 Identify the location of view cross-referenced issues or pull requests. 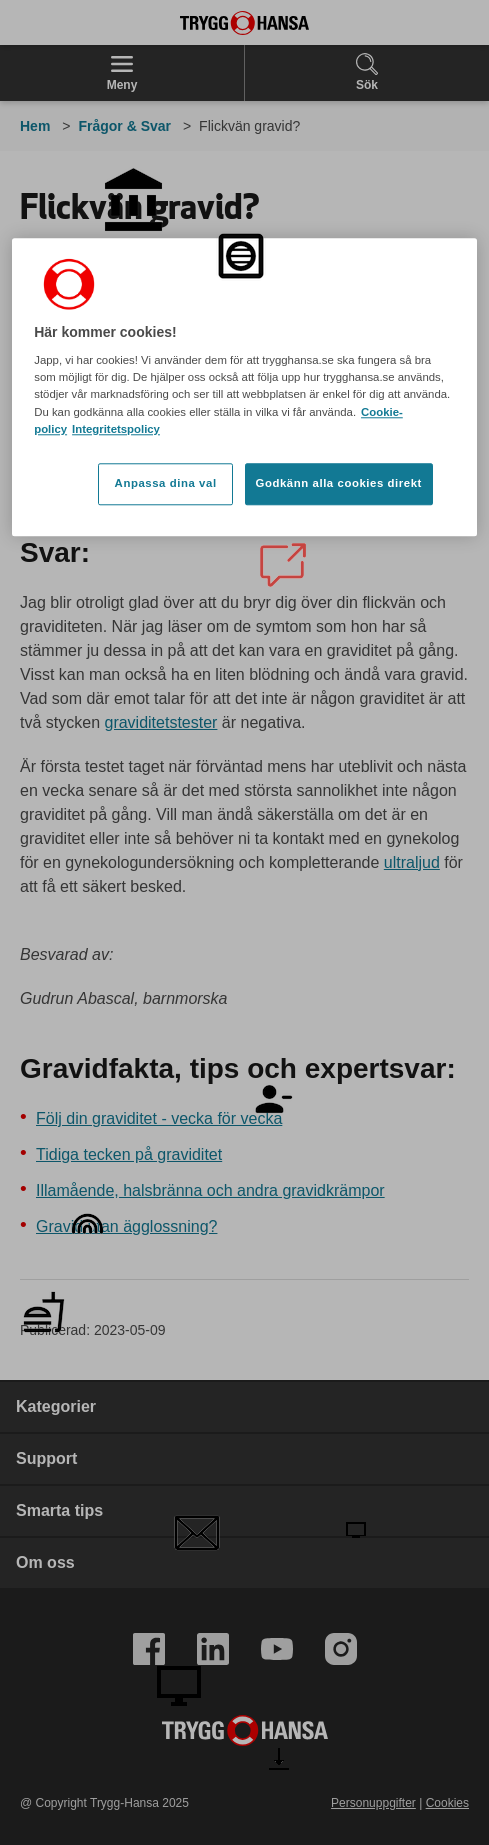
(282, 565).